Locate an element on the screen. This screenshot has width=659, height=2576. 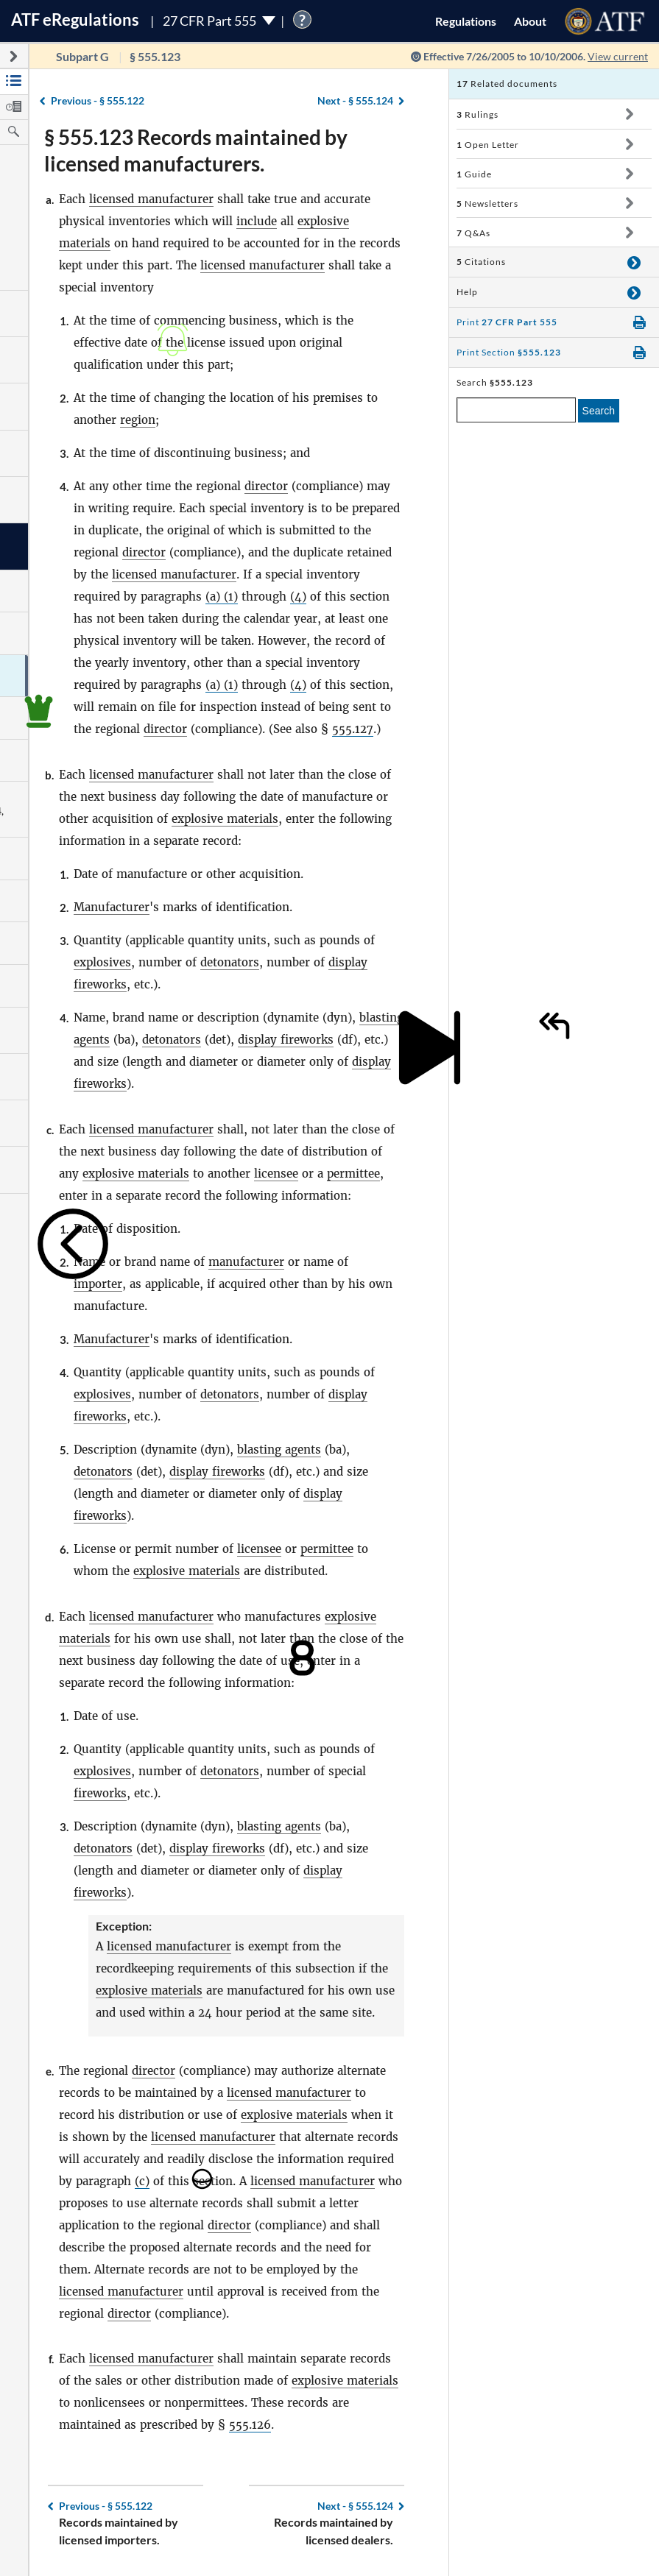
displays the number 8 in a list or ranking is located at coordinates (302, 1657).